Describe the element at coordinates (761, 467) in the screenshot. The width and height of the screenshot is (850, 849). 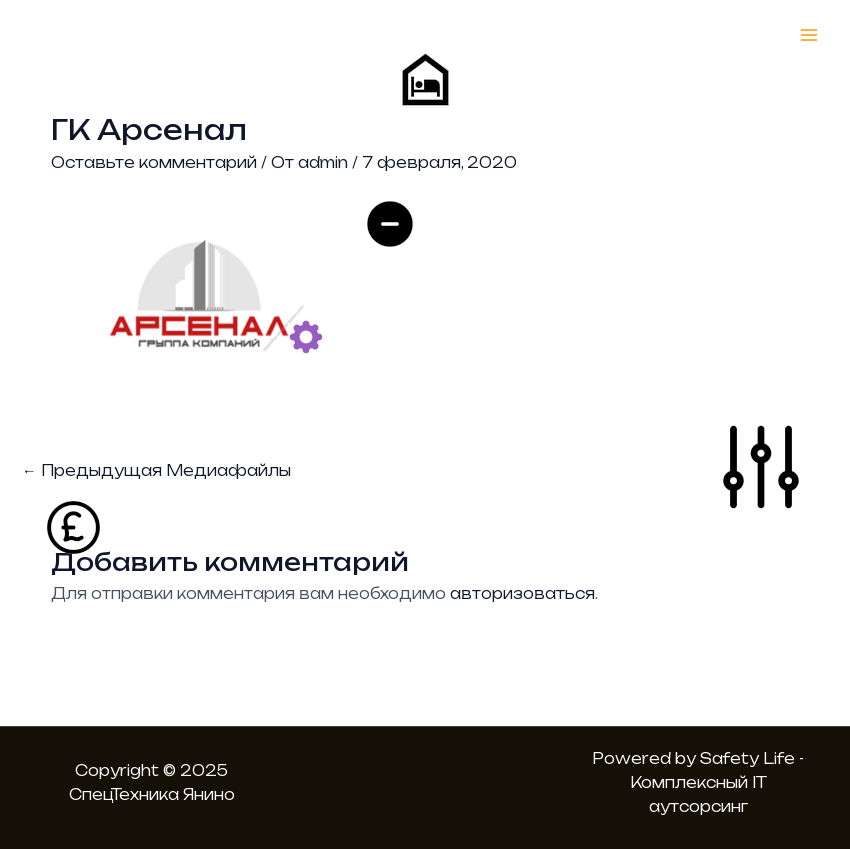
I see `adjust settings or preferences` at that location.